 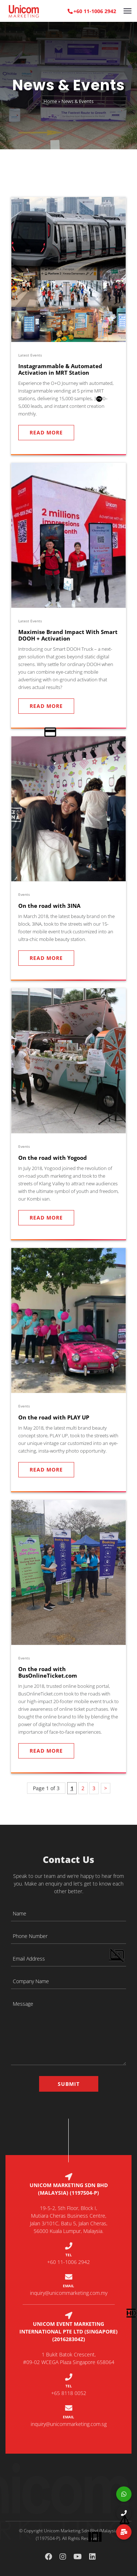 What do you see at coordinates (131, 2313) in the screenshot?
I see `indicates high-definition video quality` at bounding box center [131, 2313].